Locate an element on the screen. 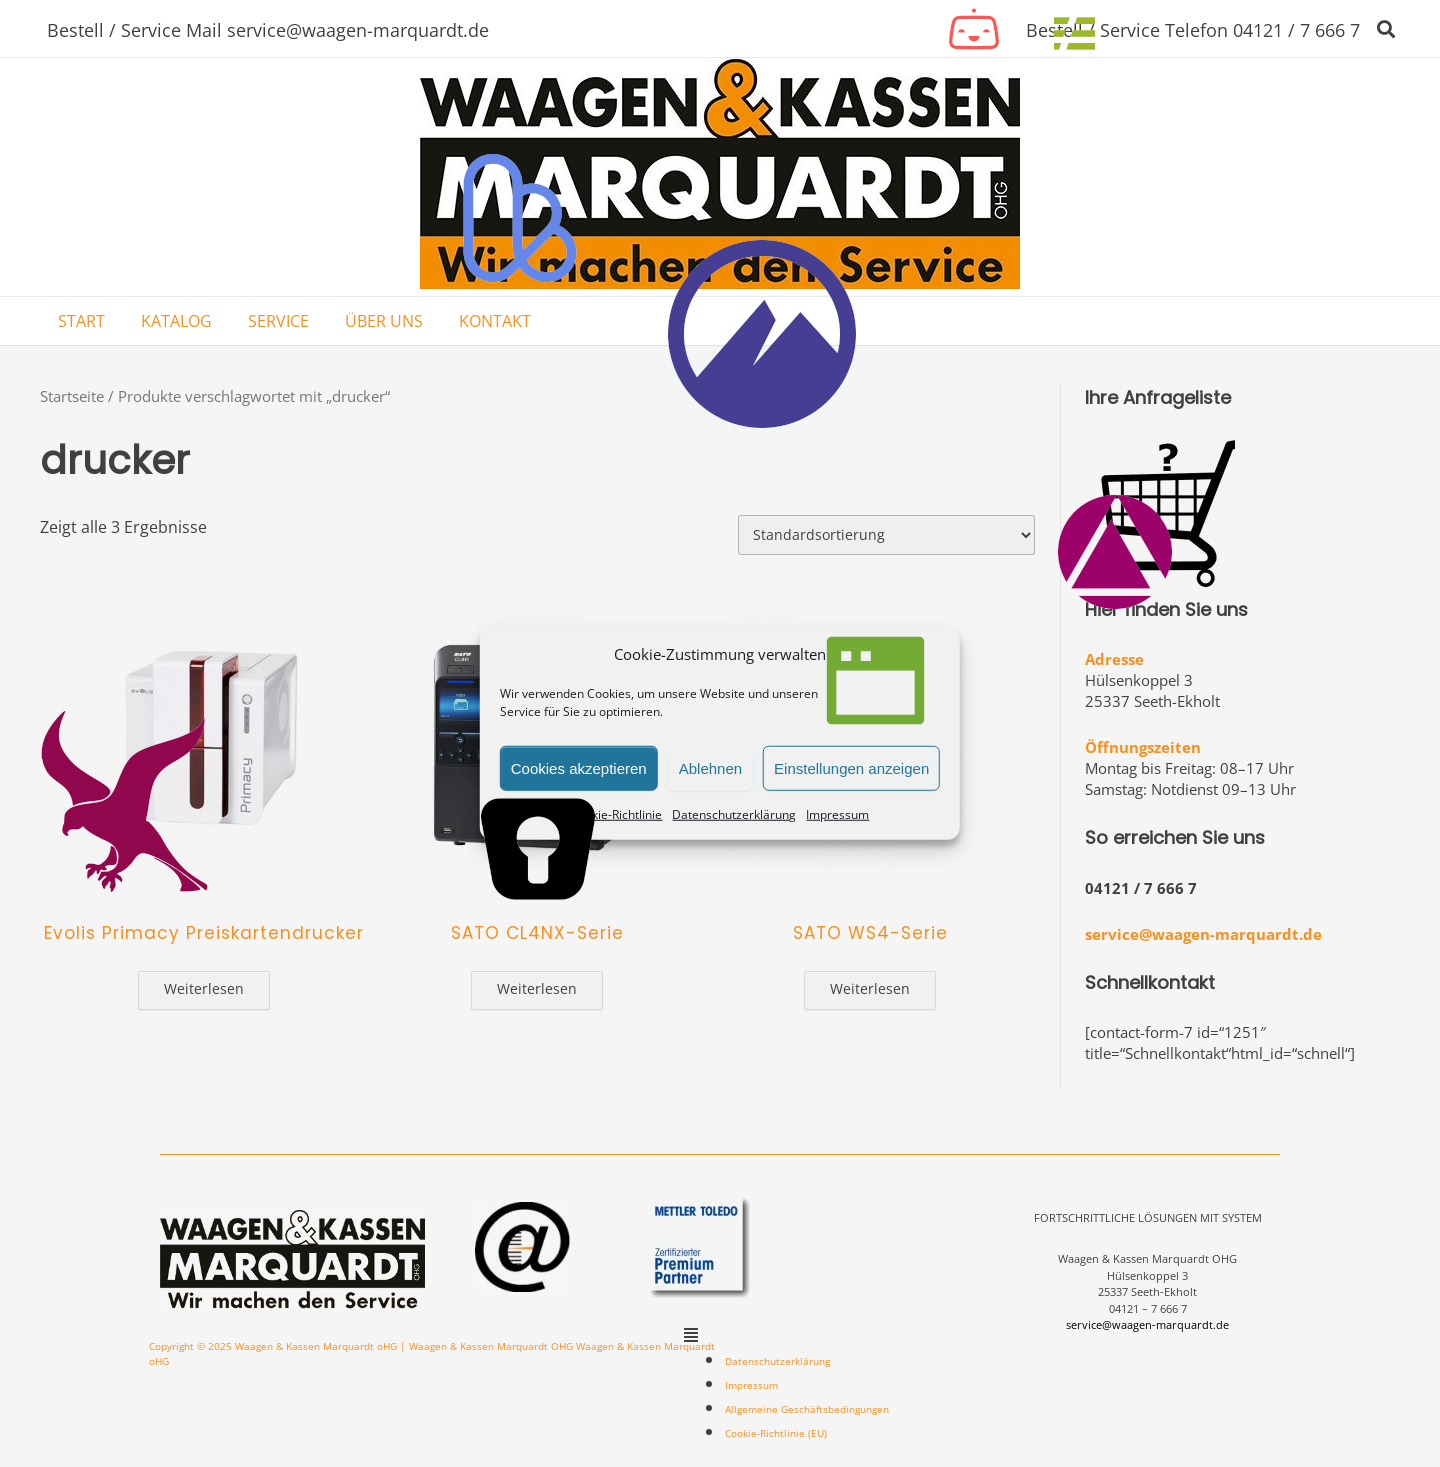 The width and height of the screenshot is (1440, 1467). open the Kleinanzeigen app is located at coordinates (520, 218).